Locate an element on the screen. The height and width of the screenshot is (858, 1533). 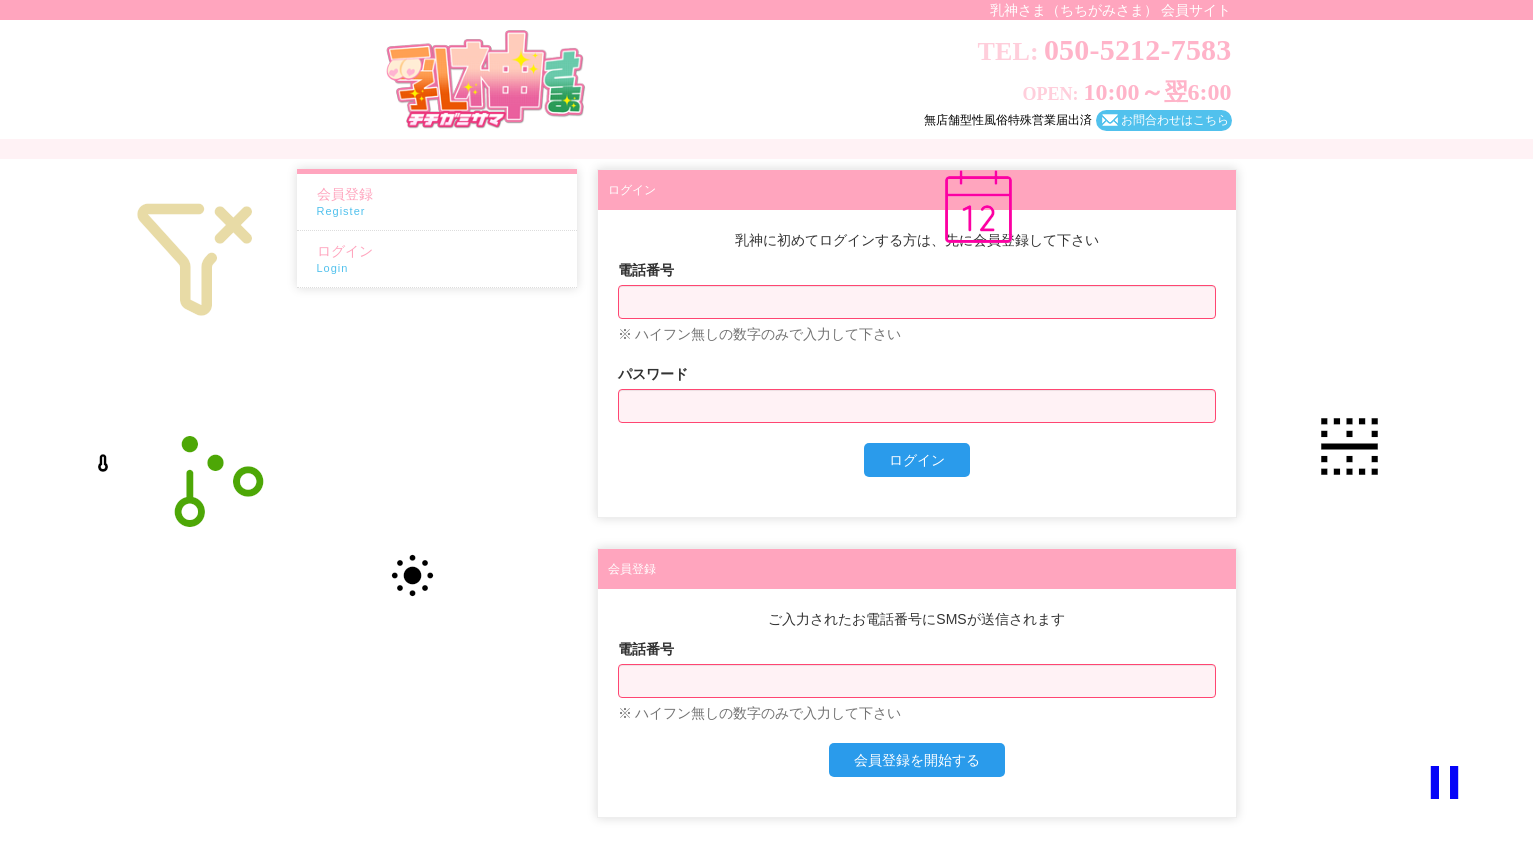
add horizontal border to selected cells is located at coordinates (1349, 446).